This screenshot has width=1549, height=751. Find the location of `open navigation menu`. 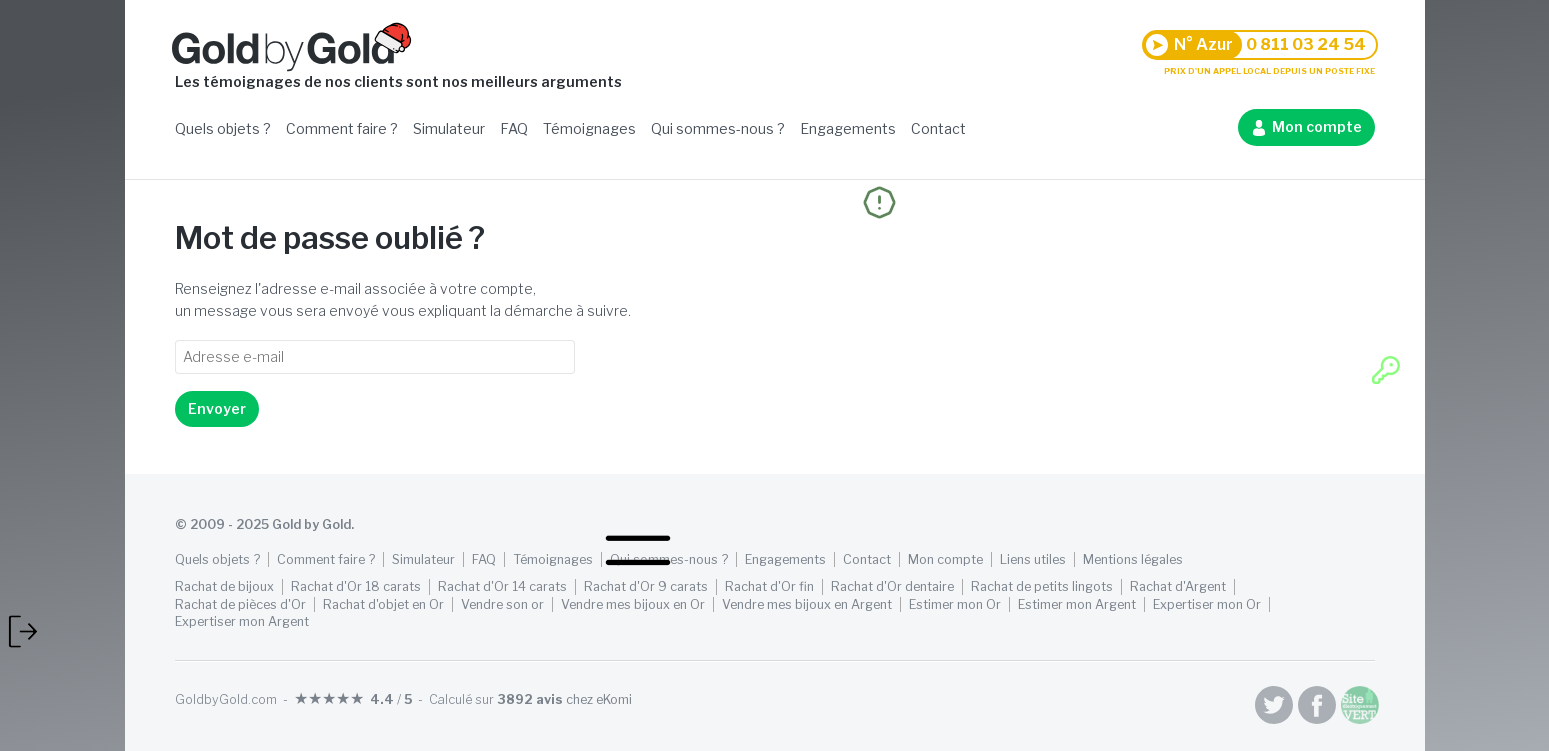

open navigation menu is located at coordinates (638, 549).